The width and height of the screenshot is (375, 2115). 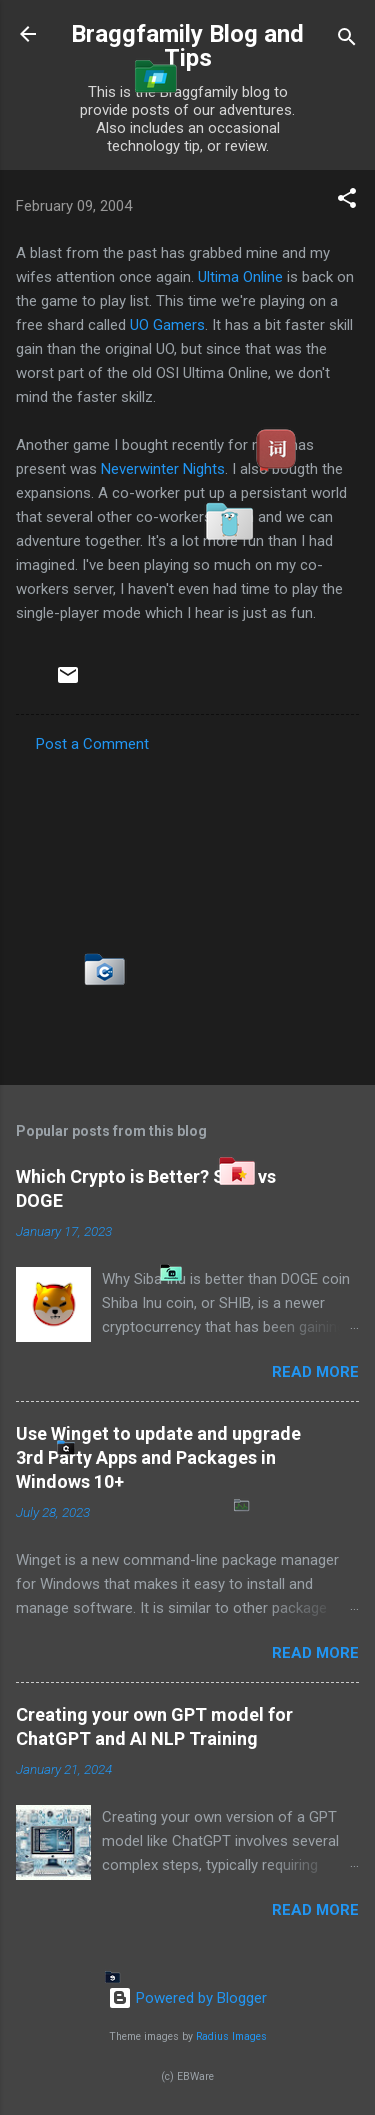 What do you see at coordinates (155, 77) in the screenshot?
I see `open jquery mobile project folder` at bounding box center [155, 77].